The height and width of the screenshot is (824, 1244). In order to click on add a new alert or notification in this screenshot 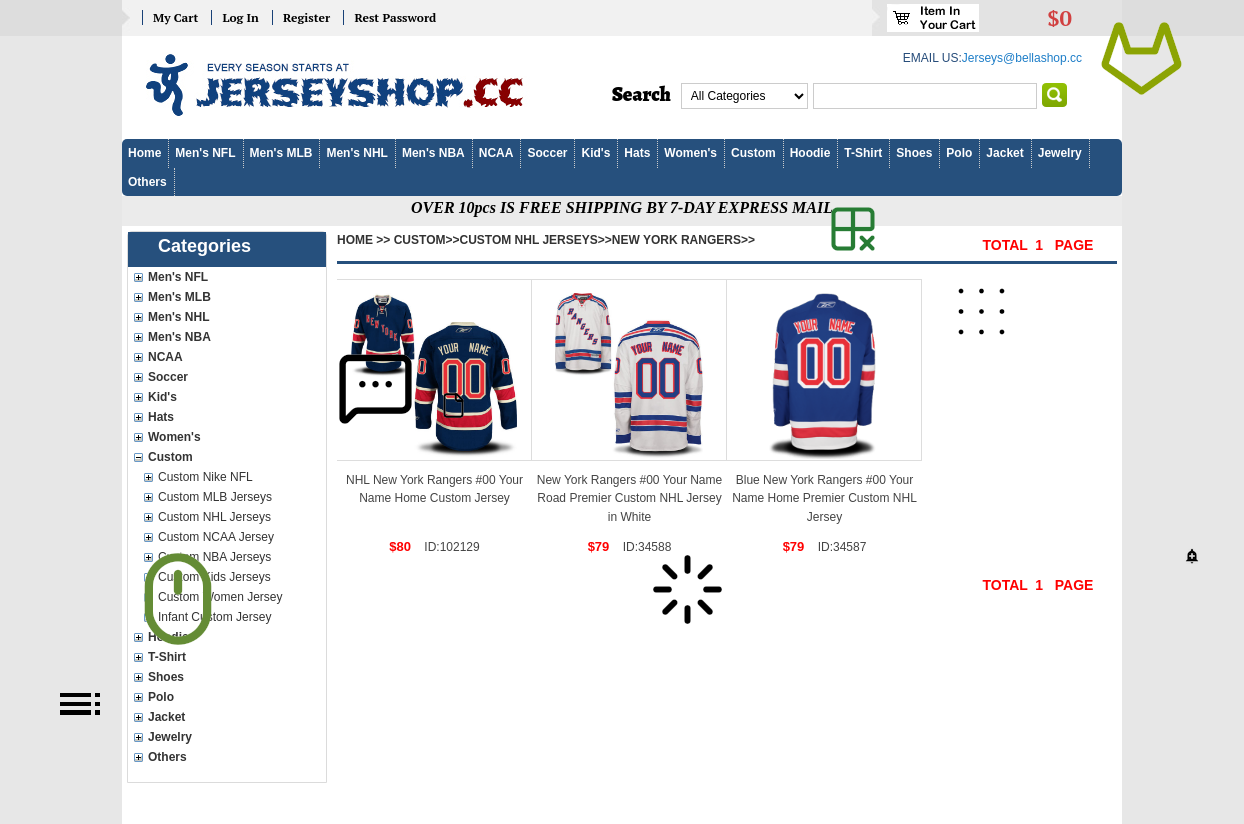, I will do `click(1192, 556)`.